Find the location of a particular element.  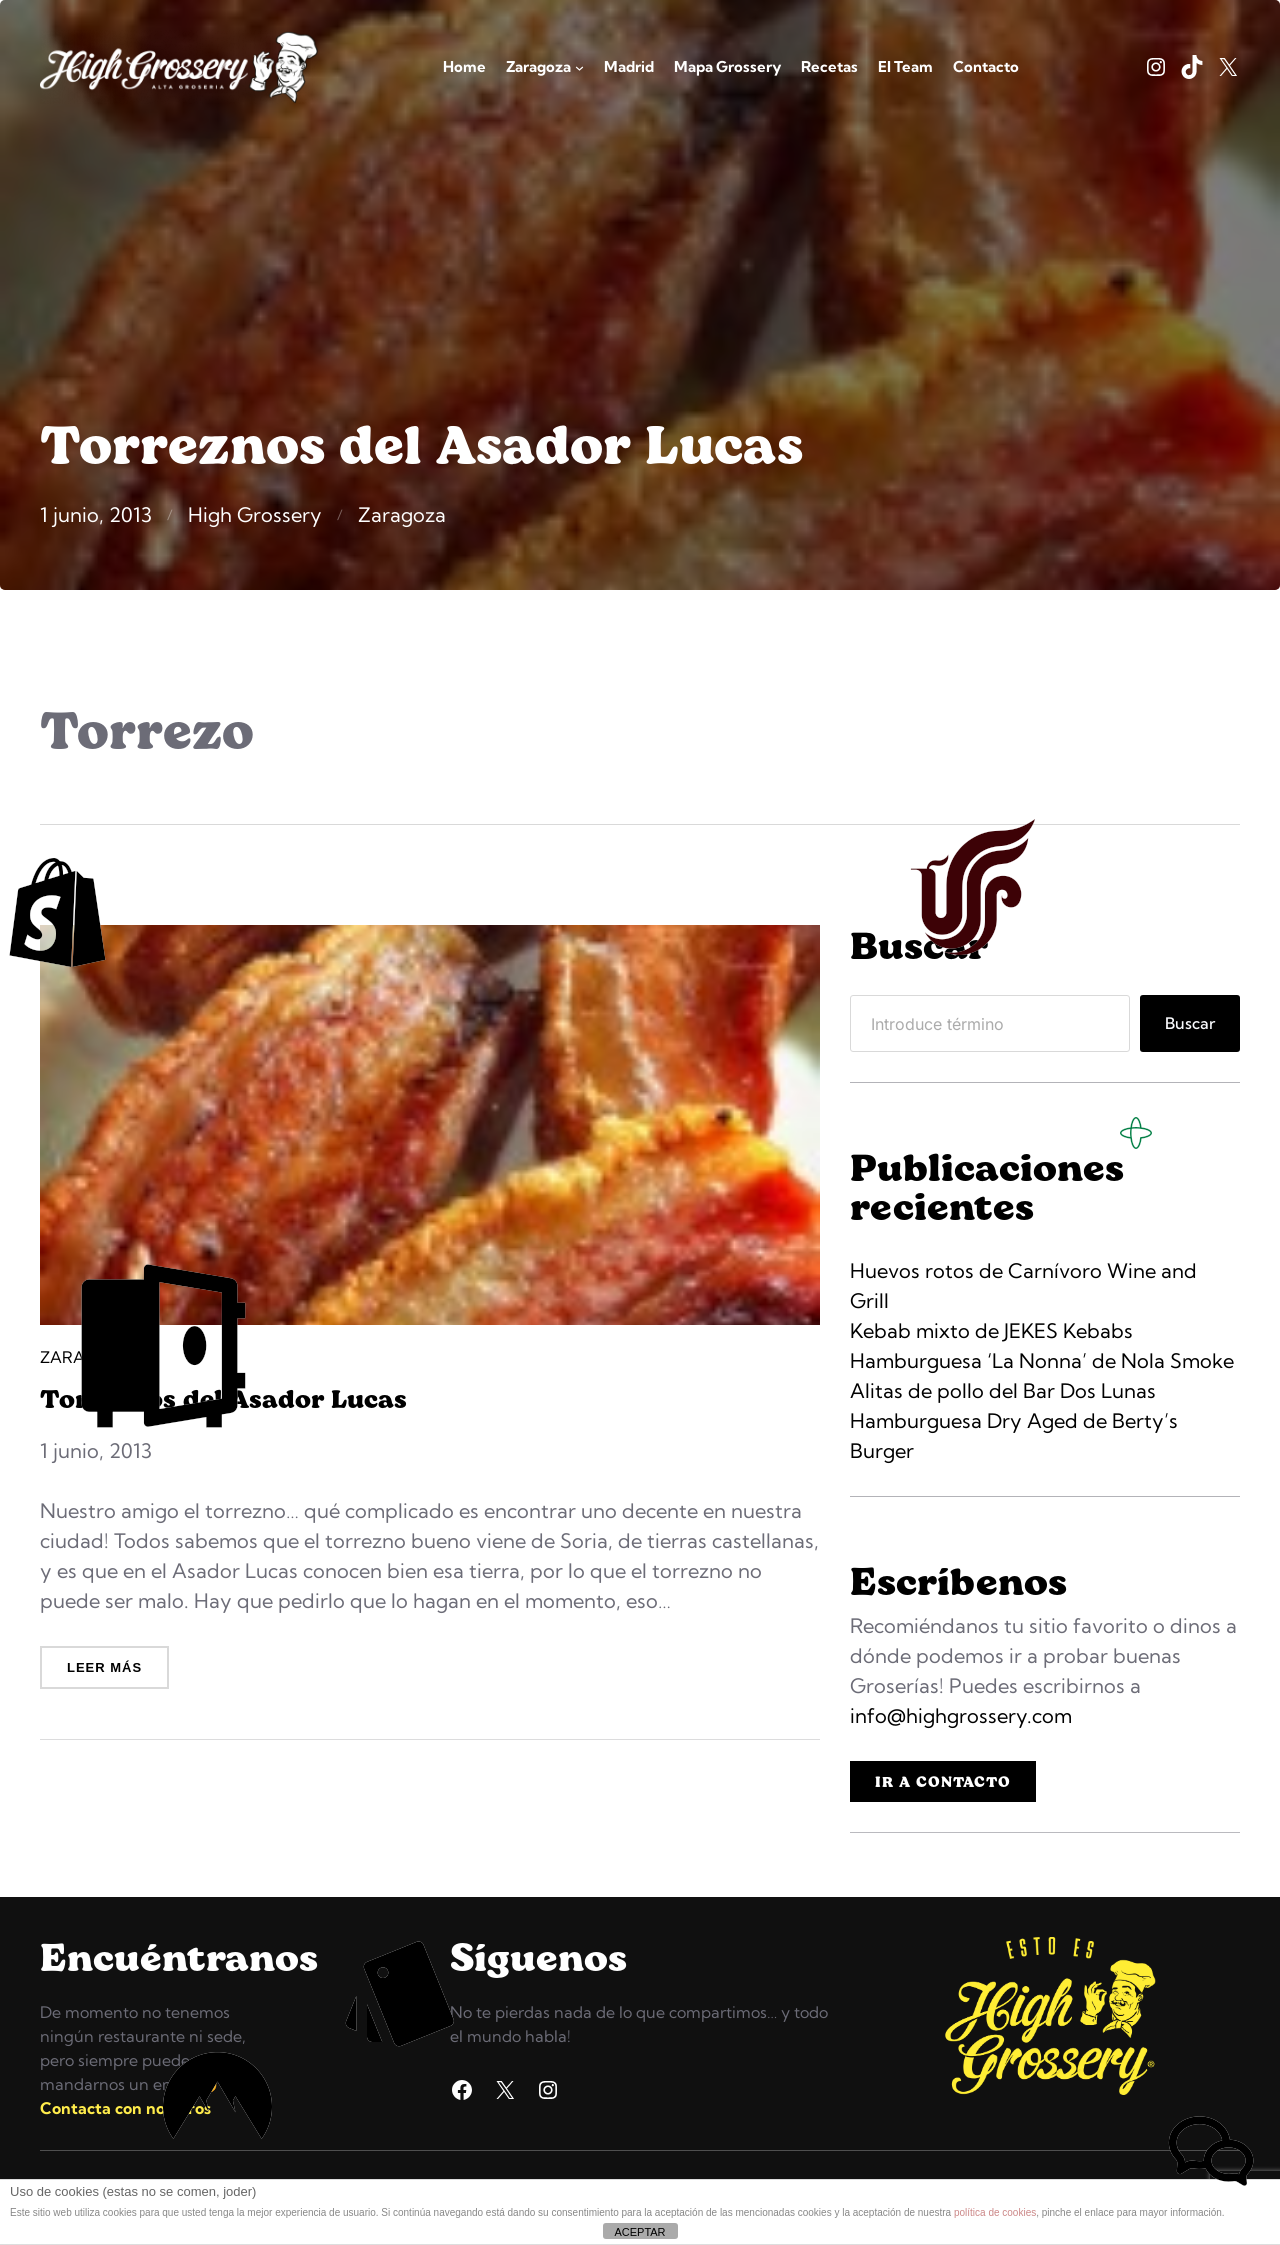

Temporal workflow platform logo is located at coordinates (1136, 1133).